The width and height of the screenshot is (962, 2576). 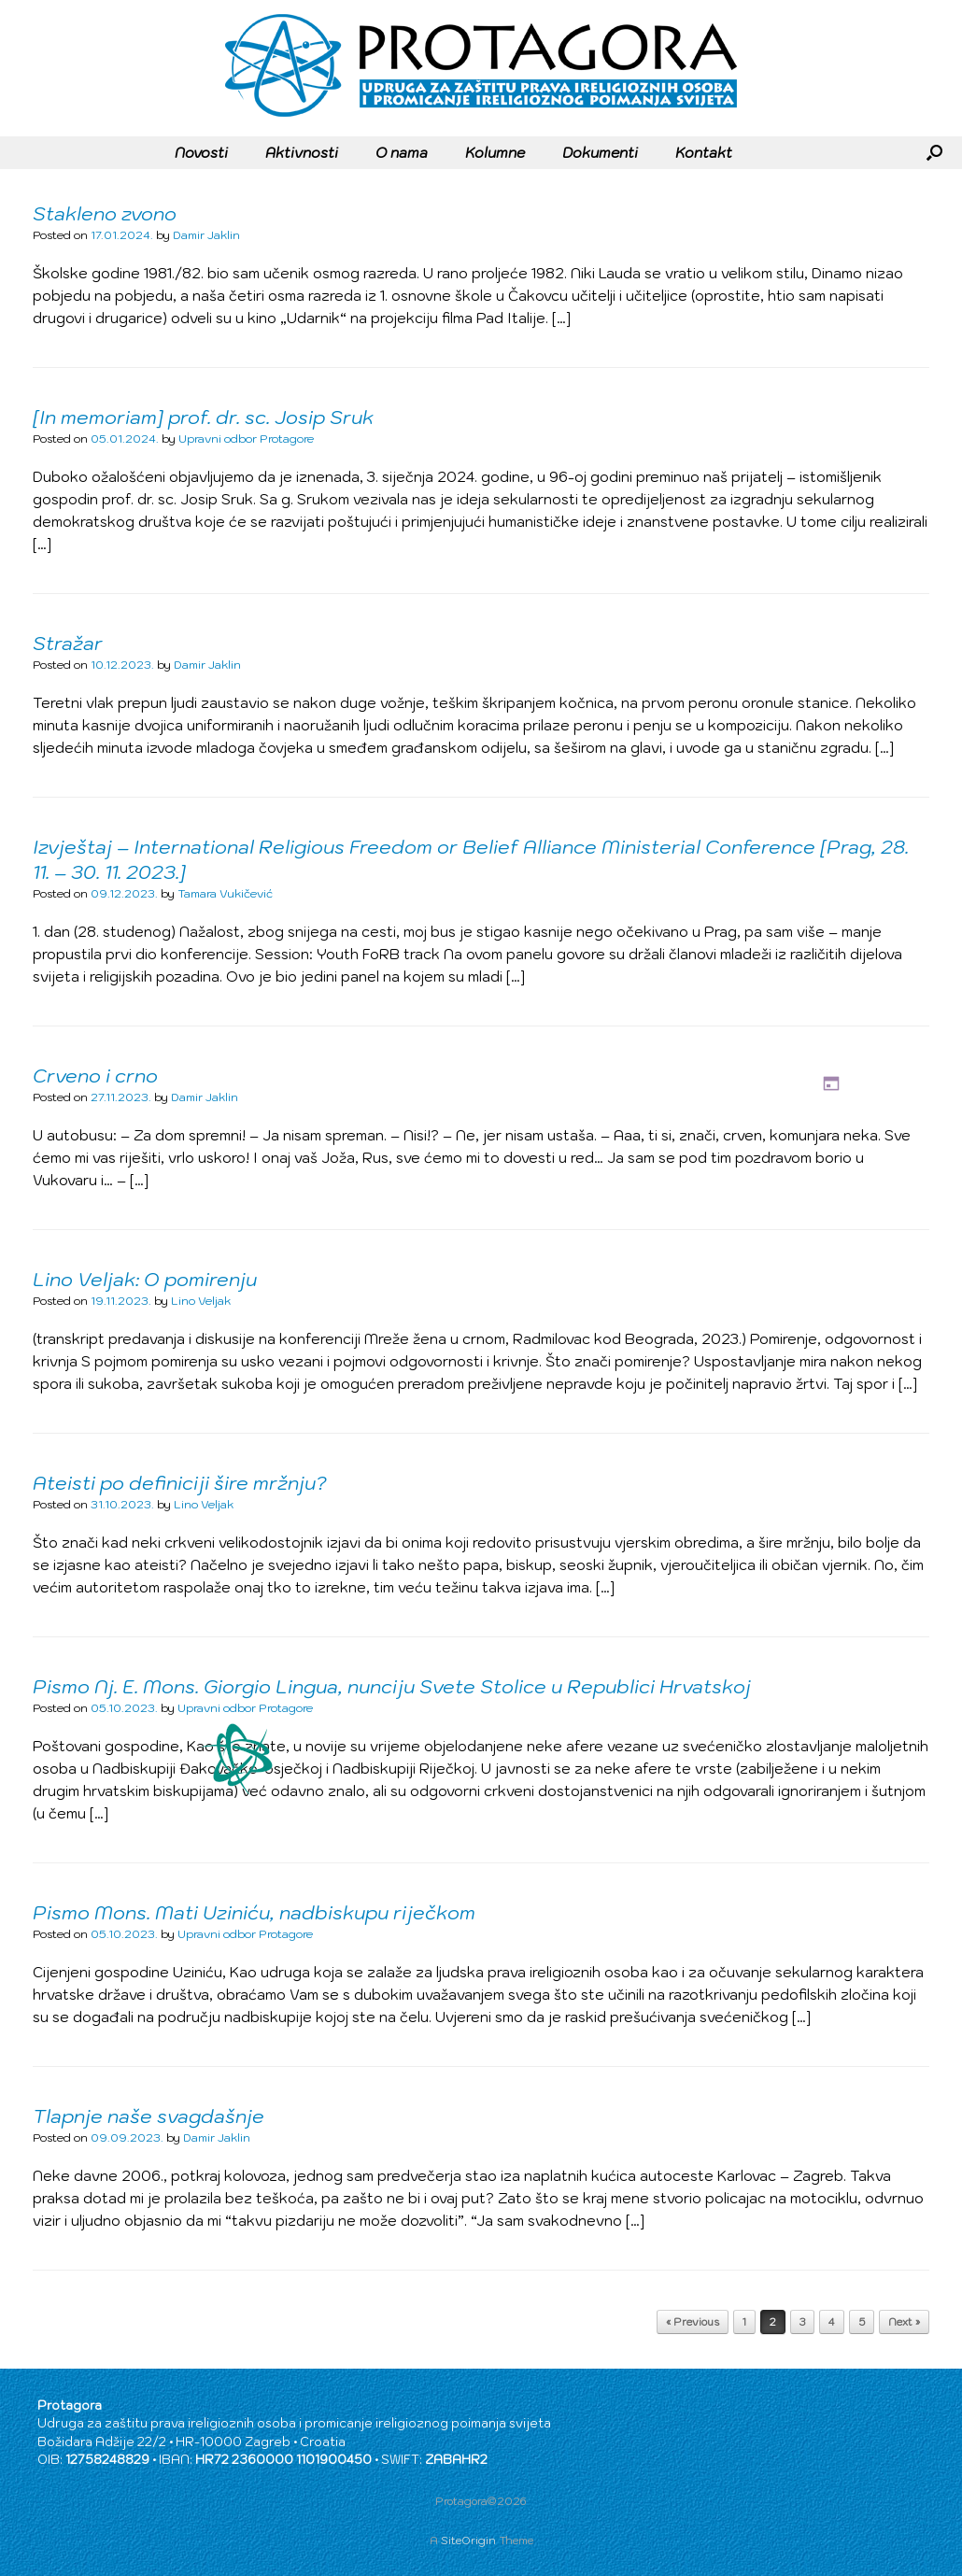 What do you see at coordinates (831, 1083) in the screenshot?
I see `switch to calendar view` at bounding box center [831, 1083].